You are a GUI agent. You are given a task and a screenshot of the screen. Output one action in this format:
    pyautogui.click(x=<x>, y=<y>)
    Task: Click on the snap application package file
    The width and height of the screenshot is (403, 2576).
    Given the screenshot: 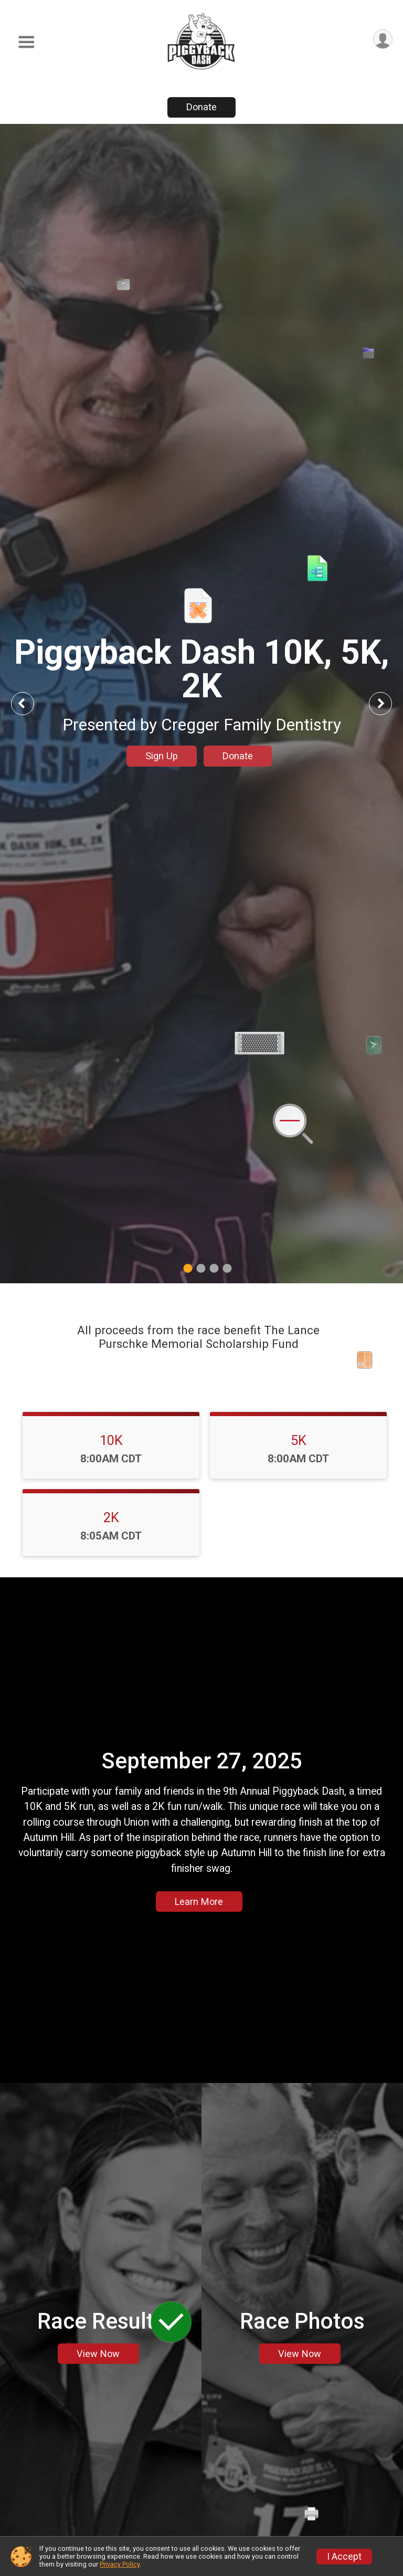 What is the action you would take?
    pyautogui.click(x=374, y=1045)
    